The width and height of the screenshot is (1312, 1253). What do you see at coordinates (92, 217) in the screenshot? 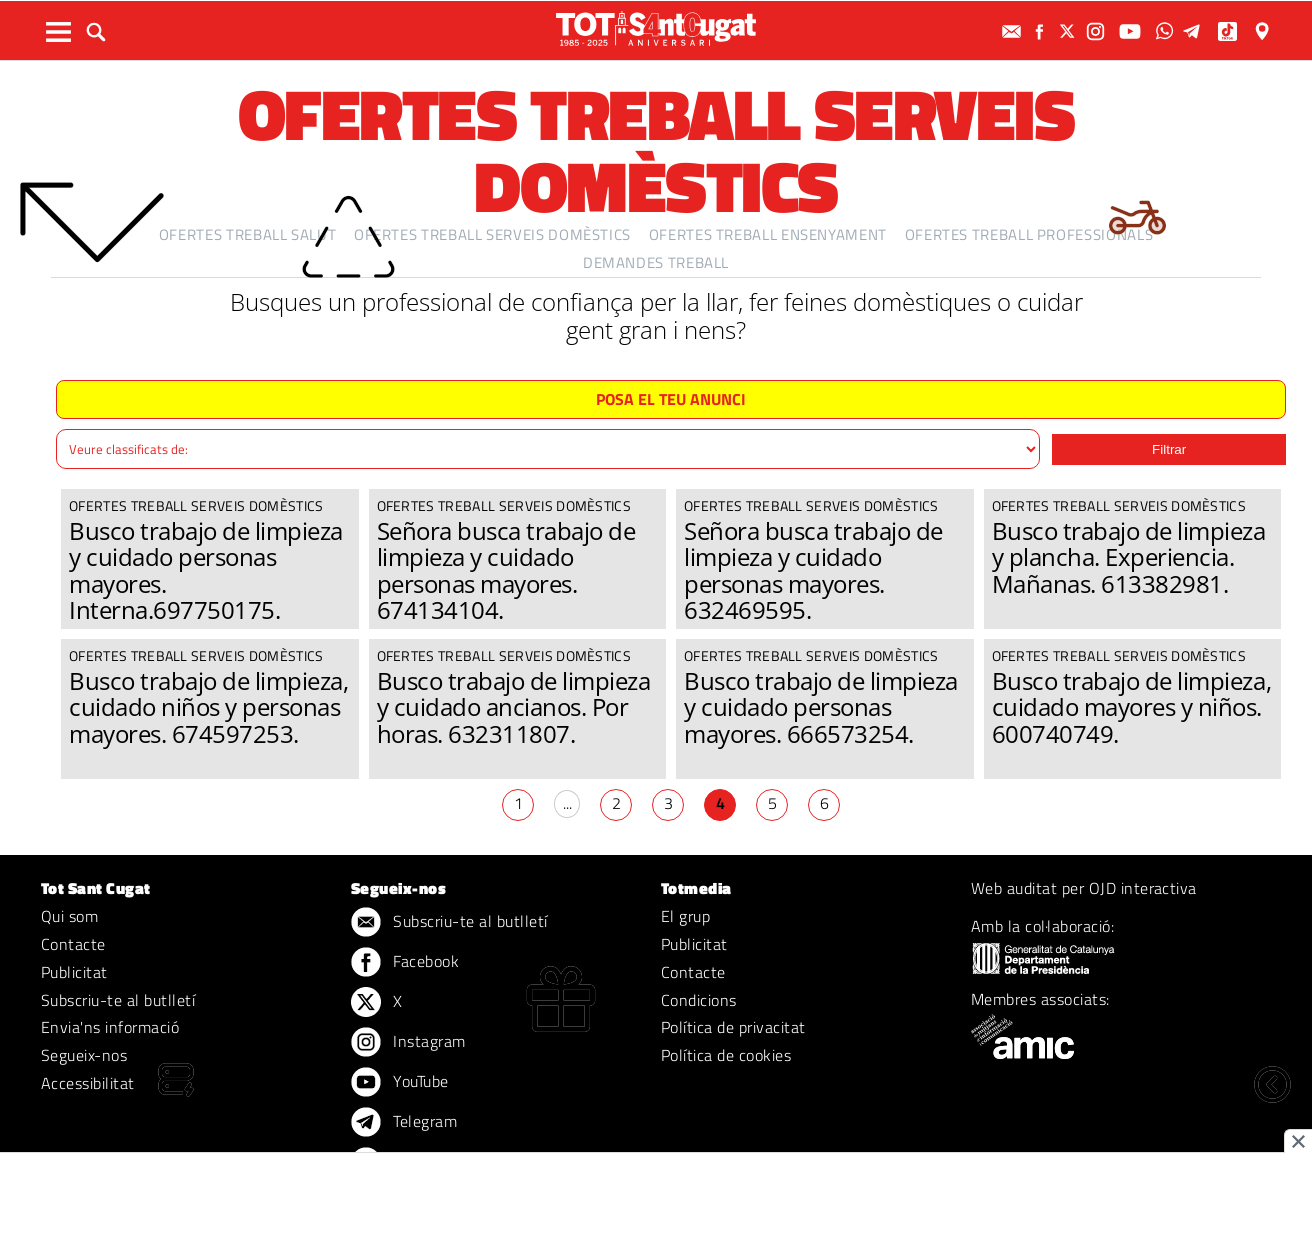
I see `go back to previous step` at bounding box center [92, 217].